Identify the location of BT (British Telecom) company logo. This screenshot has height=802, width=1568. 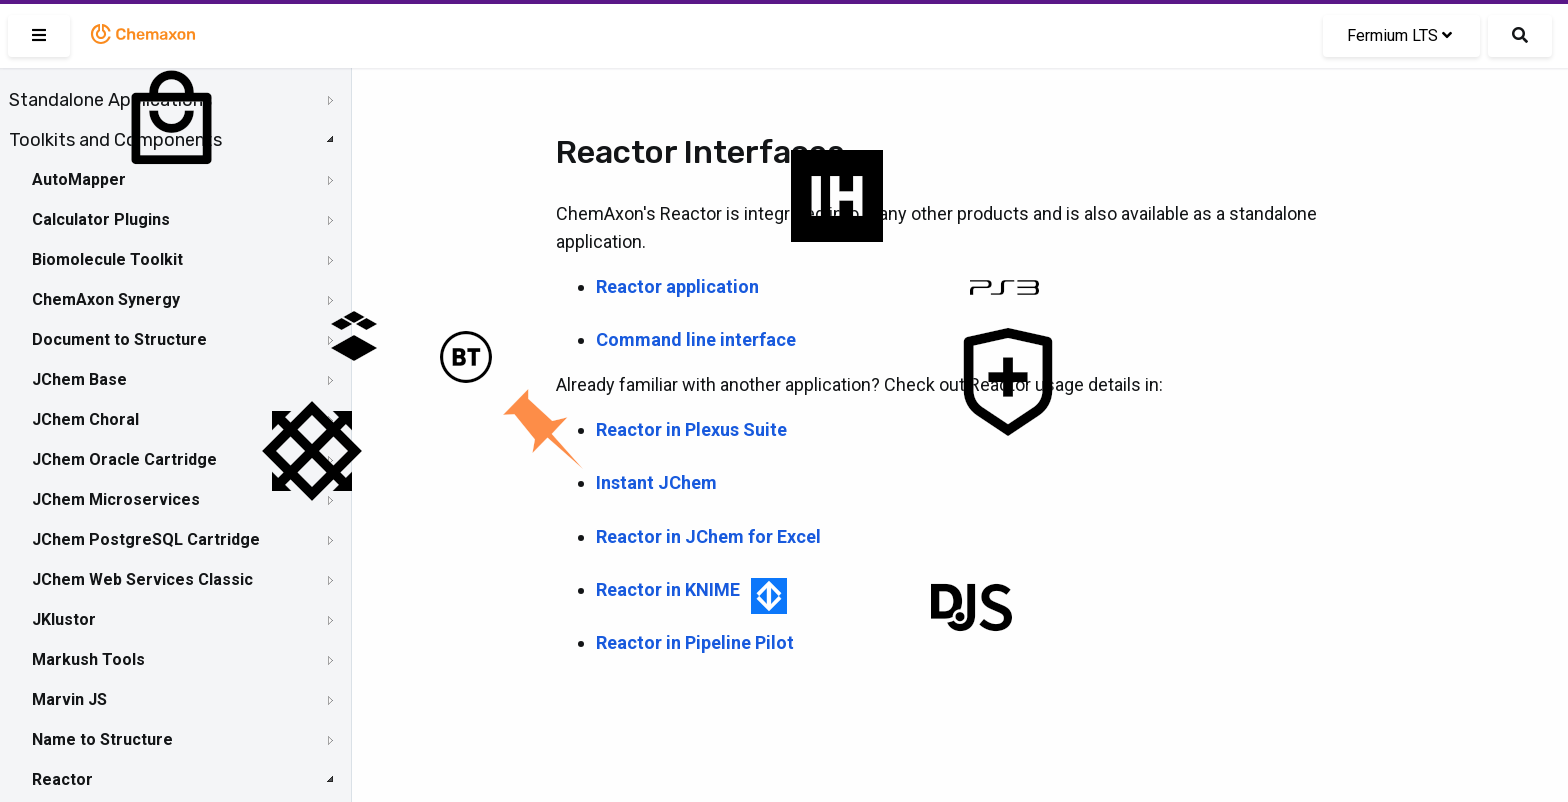
(466, 357).